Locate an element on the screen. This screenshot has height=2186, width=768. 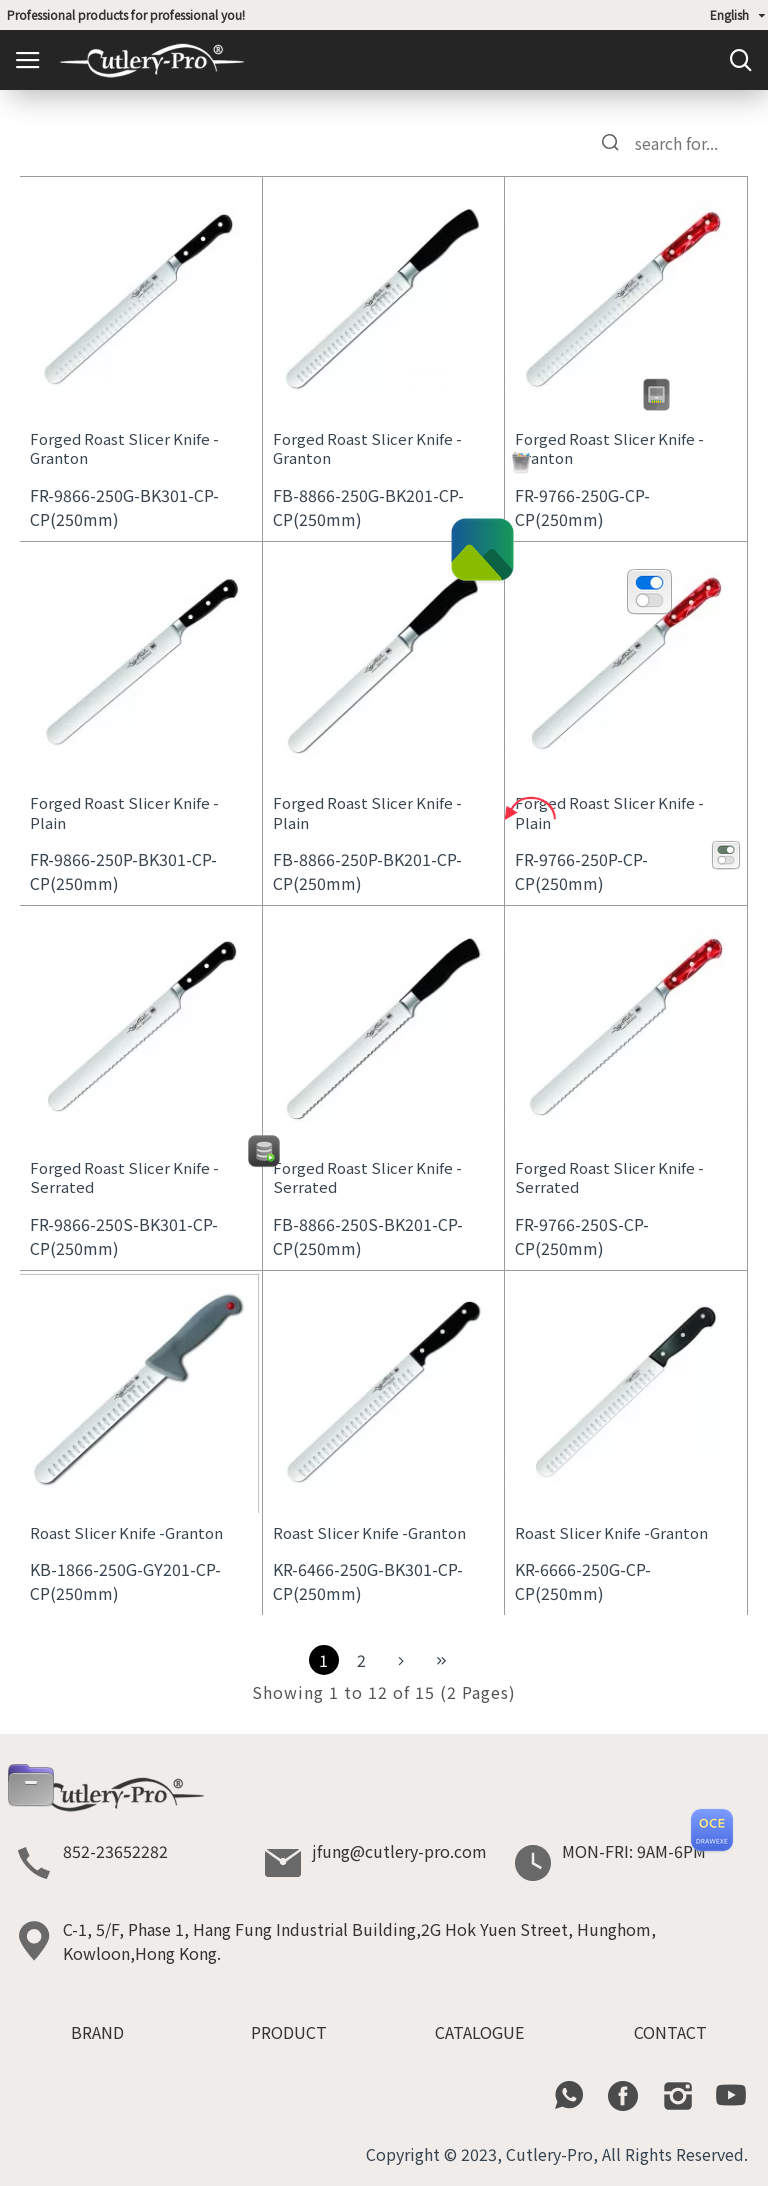
open xpano panorama stitching app is located at coordinates (482, 549).